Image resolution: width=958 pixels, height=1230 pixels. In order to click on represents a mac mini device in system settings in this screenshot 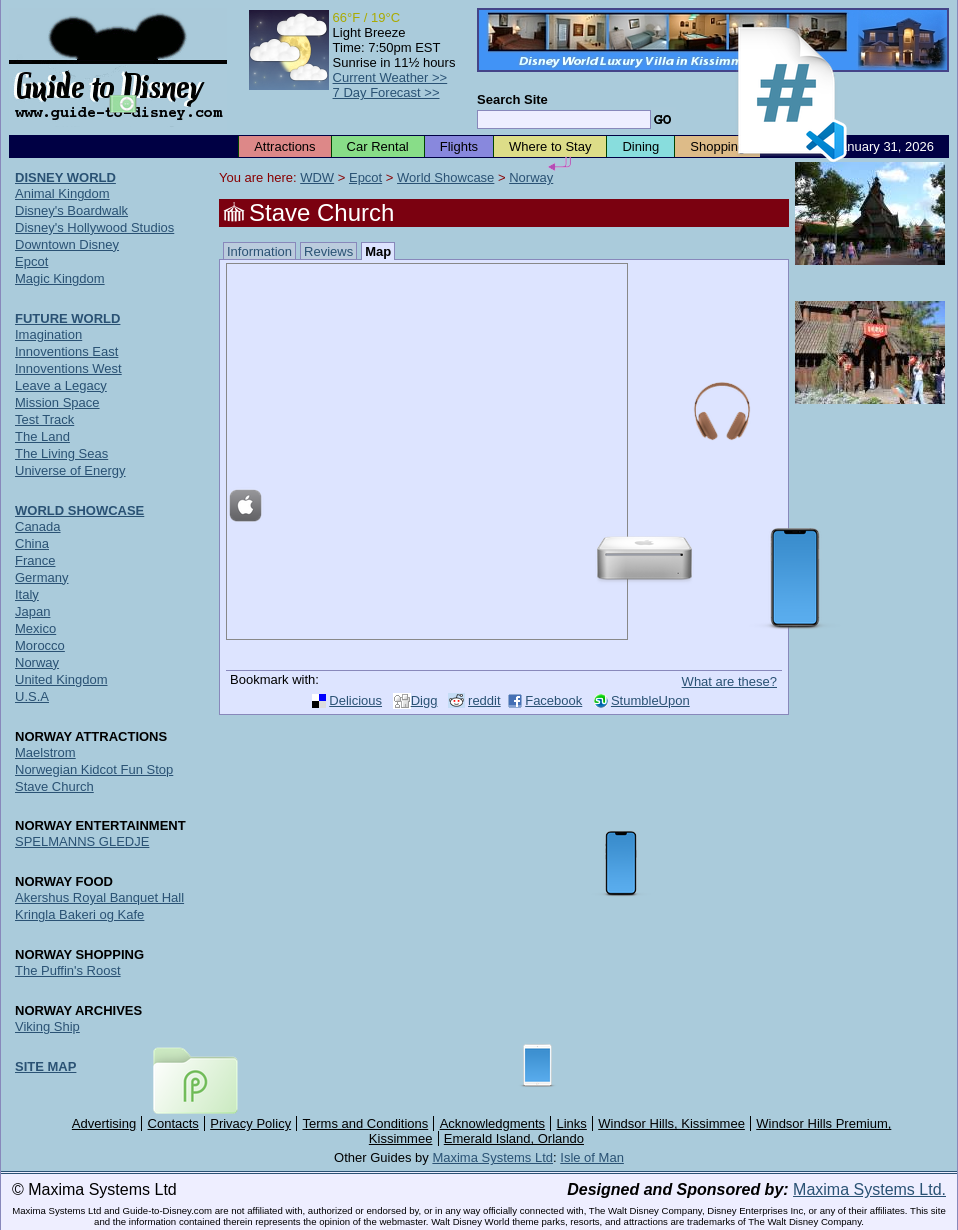, I will do `click(644, 550)`.